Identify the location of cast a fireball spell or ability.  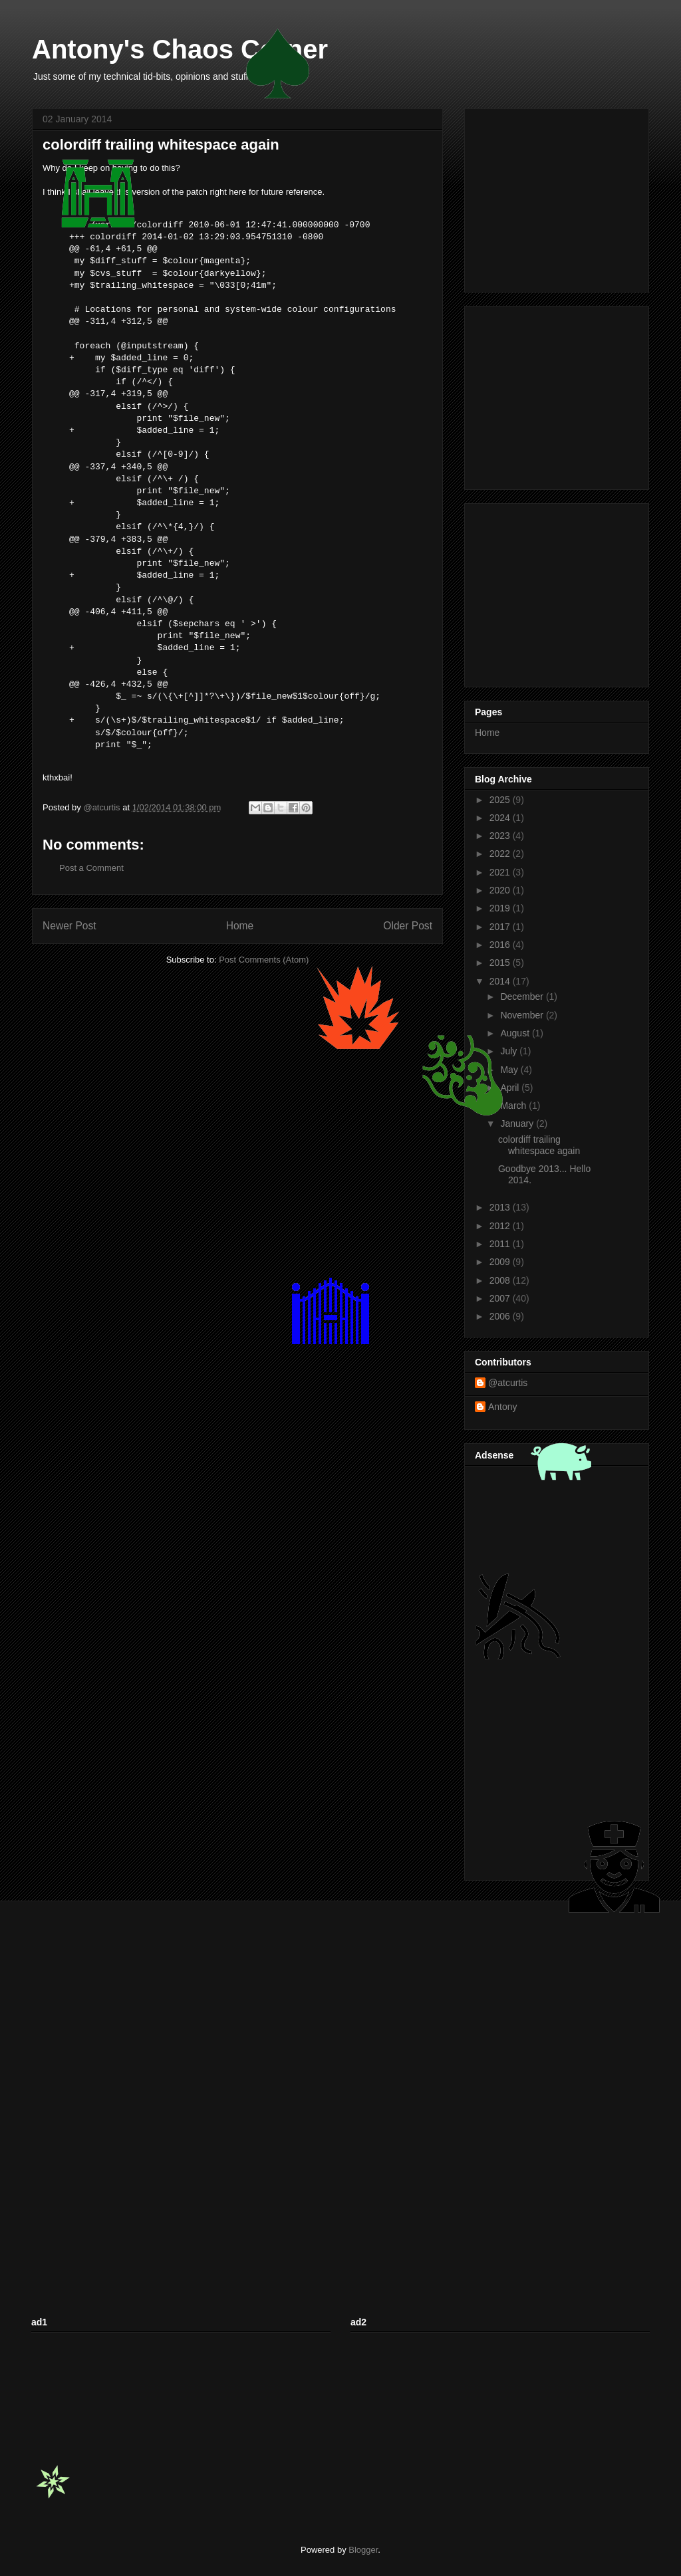
(462, 1075).